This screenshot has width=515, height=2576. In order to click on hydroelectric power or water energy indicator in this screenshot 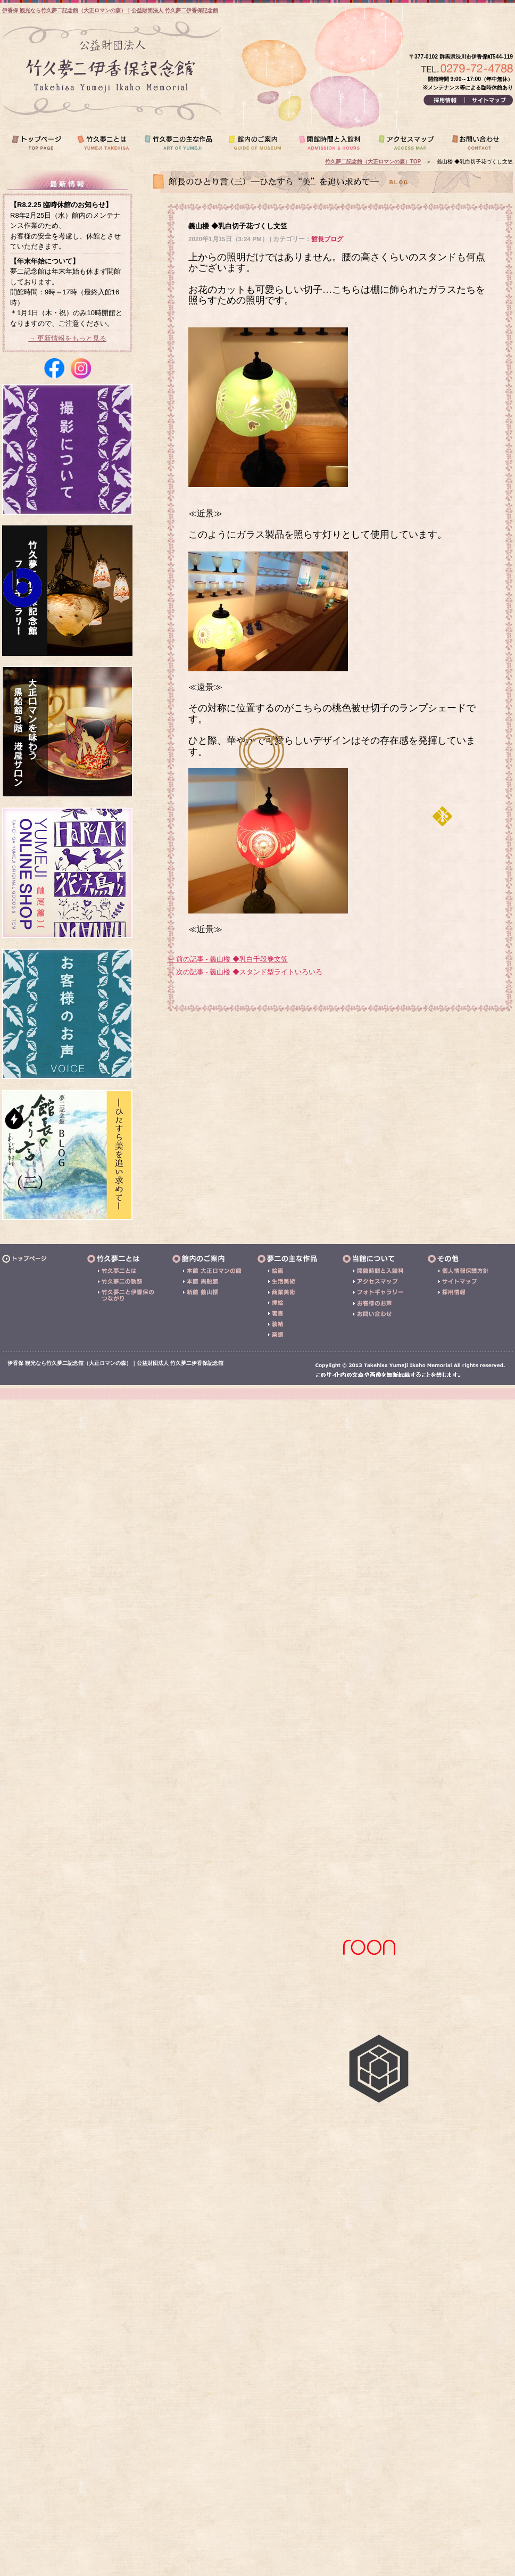, I will do `click(14, 1119)`.